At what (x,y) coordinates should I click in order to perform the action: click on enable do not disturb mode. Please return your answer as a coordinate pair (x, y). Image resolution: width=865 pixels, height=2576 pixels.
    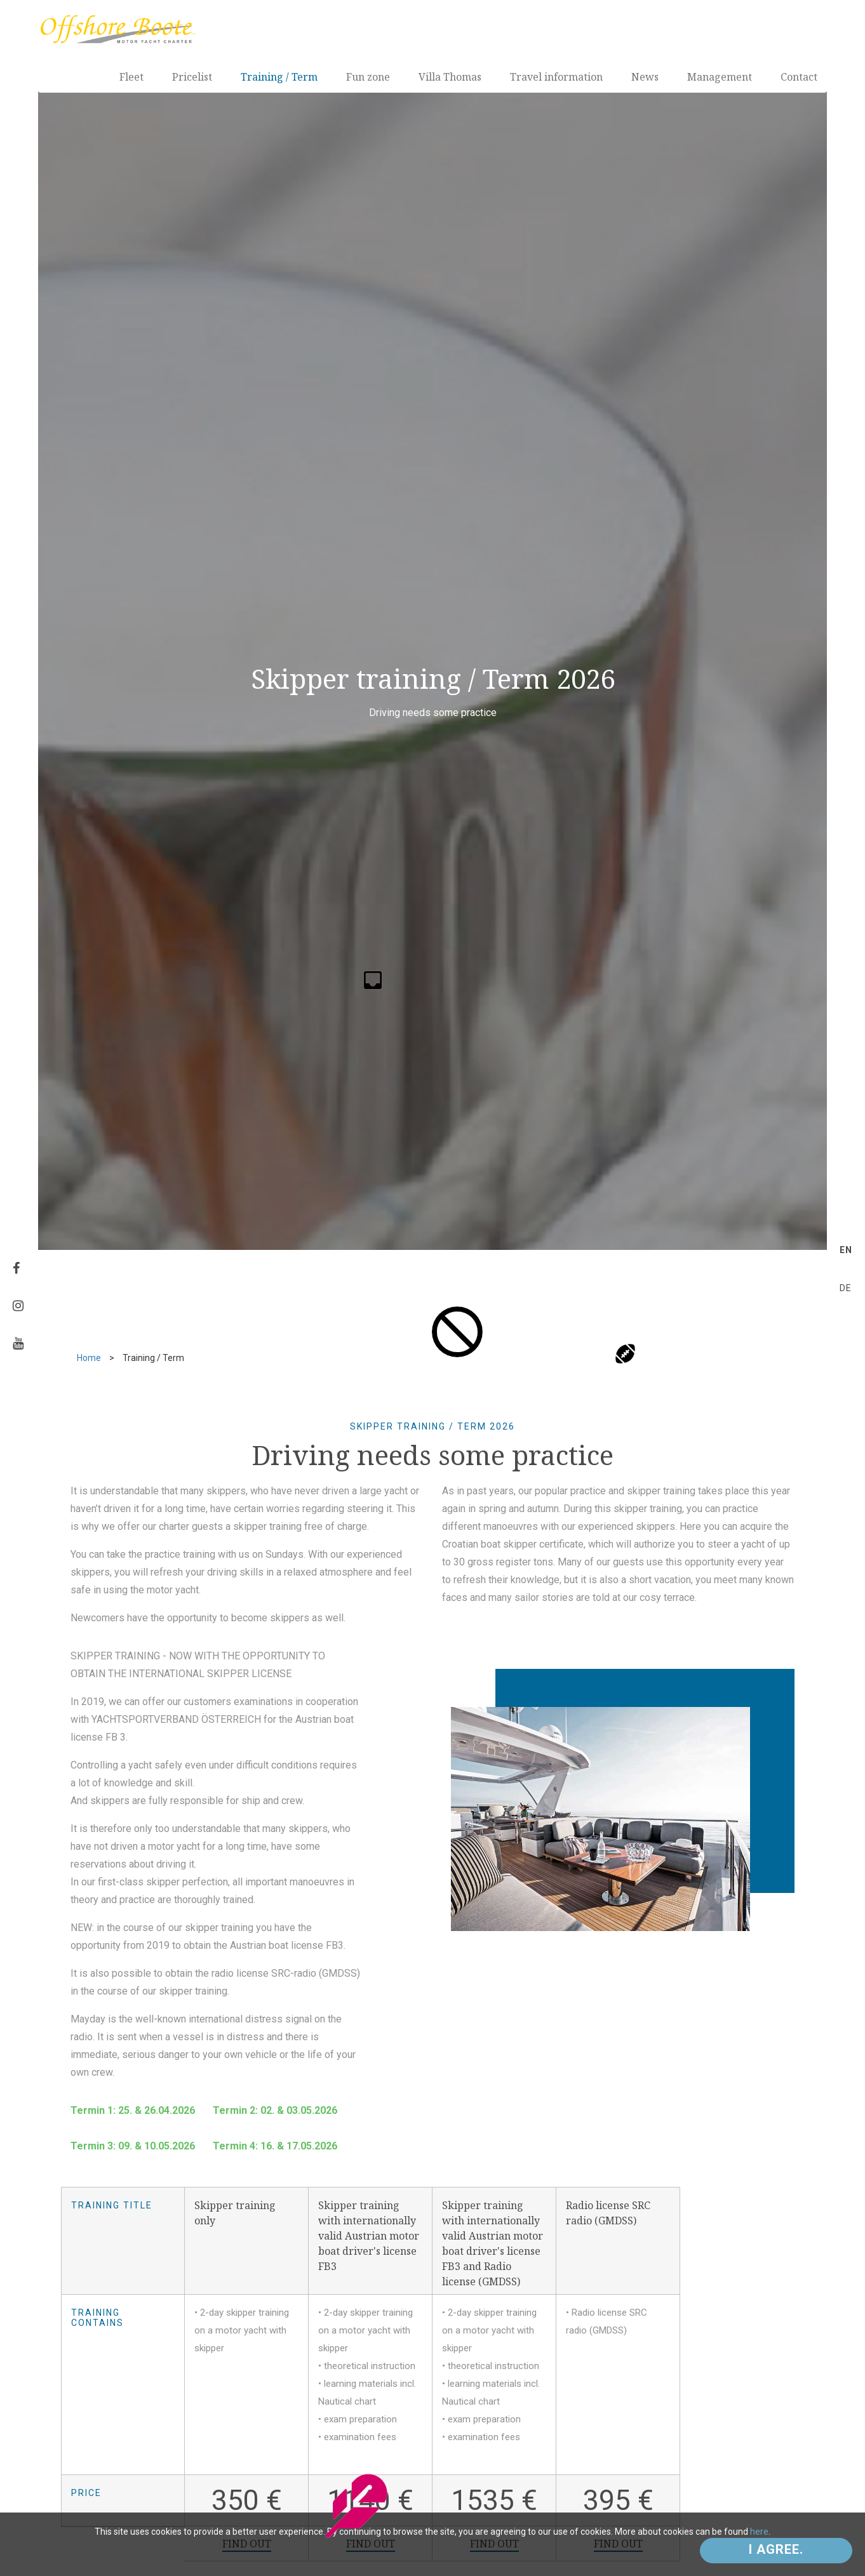
    Looking at the image, I should click on (457, 1332).